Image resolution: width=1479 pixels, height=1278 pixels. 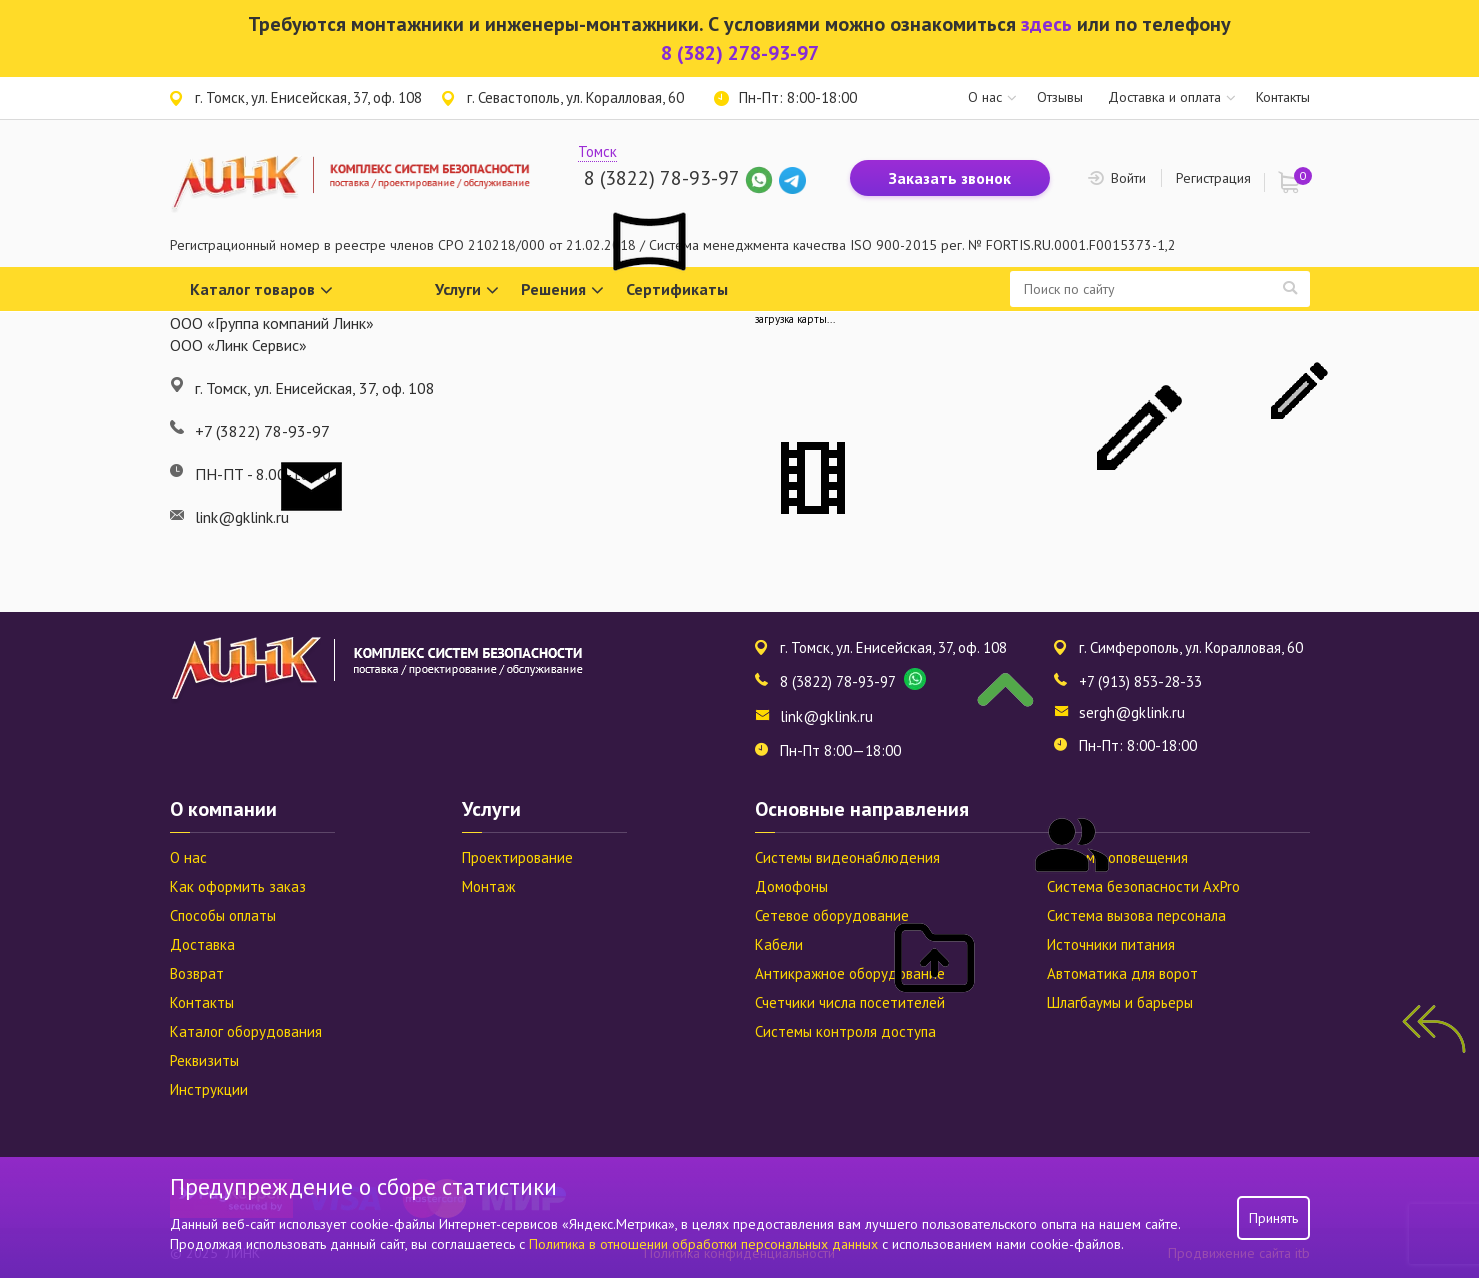 What do you see at coordinates (1299, 390) in the screenshot?
I see `edit or modify content` at bounding box center [1299, 390].